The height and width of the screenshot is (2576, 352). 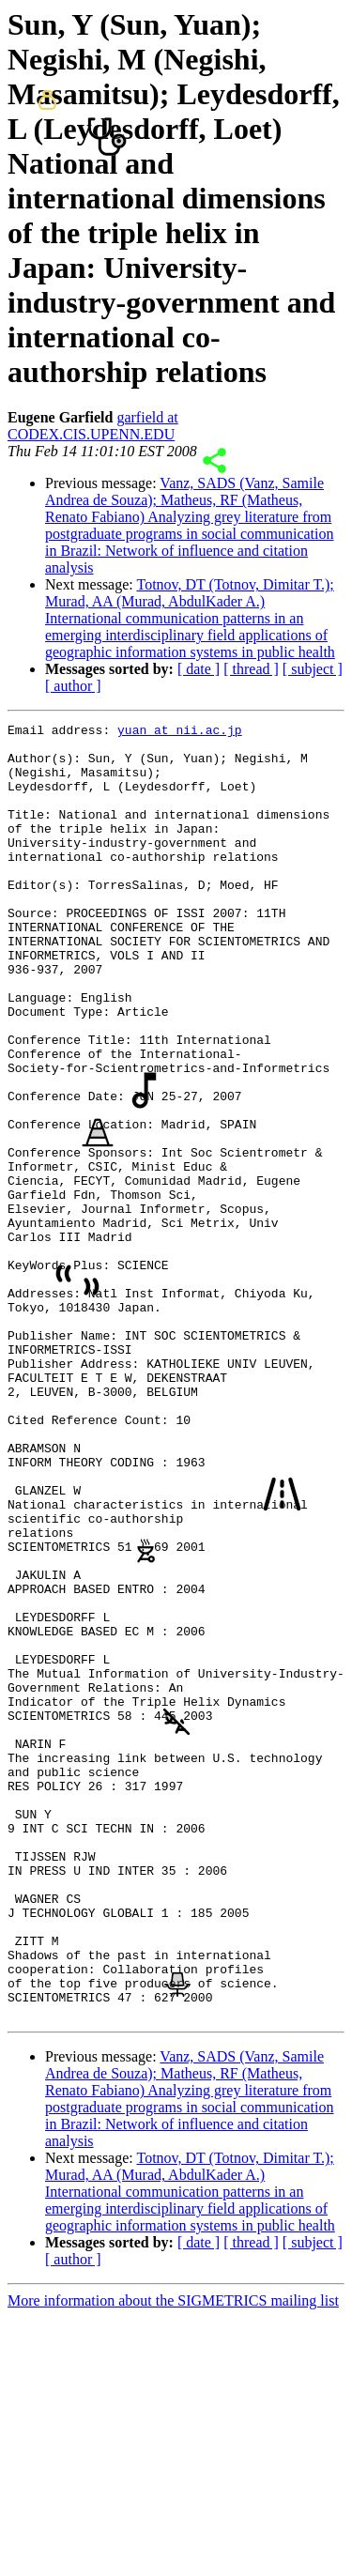 I want to click on view your earnings or balance, so click(x=47, y=100).